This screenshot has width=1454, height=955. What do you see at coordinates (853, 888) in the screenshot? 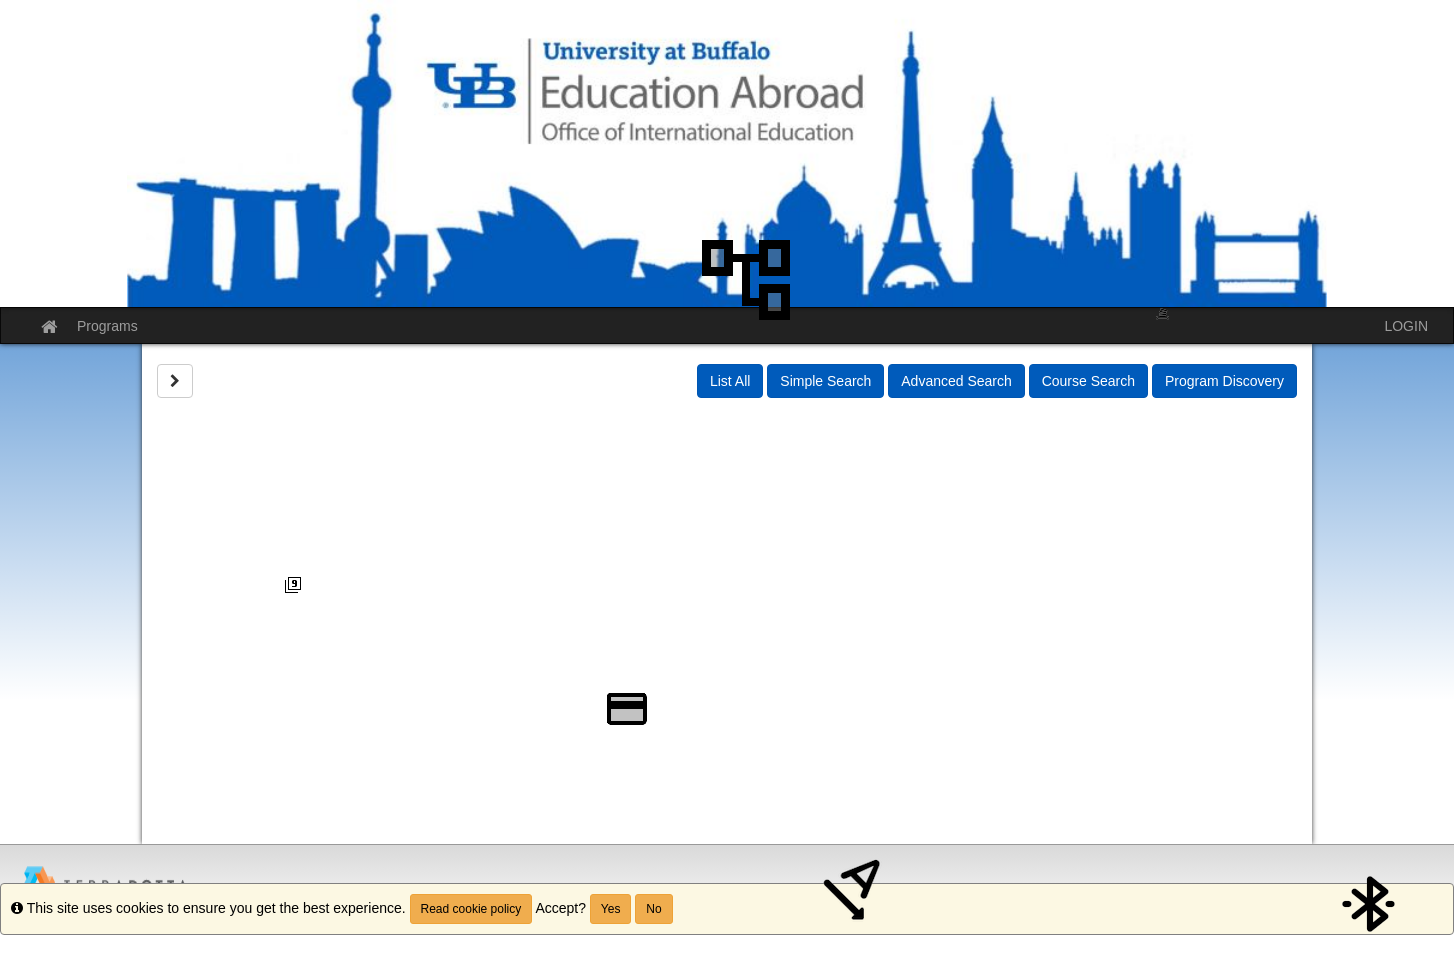
I see `rotate text at a downward angle` at bounding box center [853, 888].